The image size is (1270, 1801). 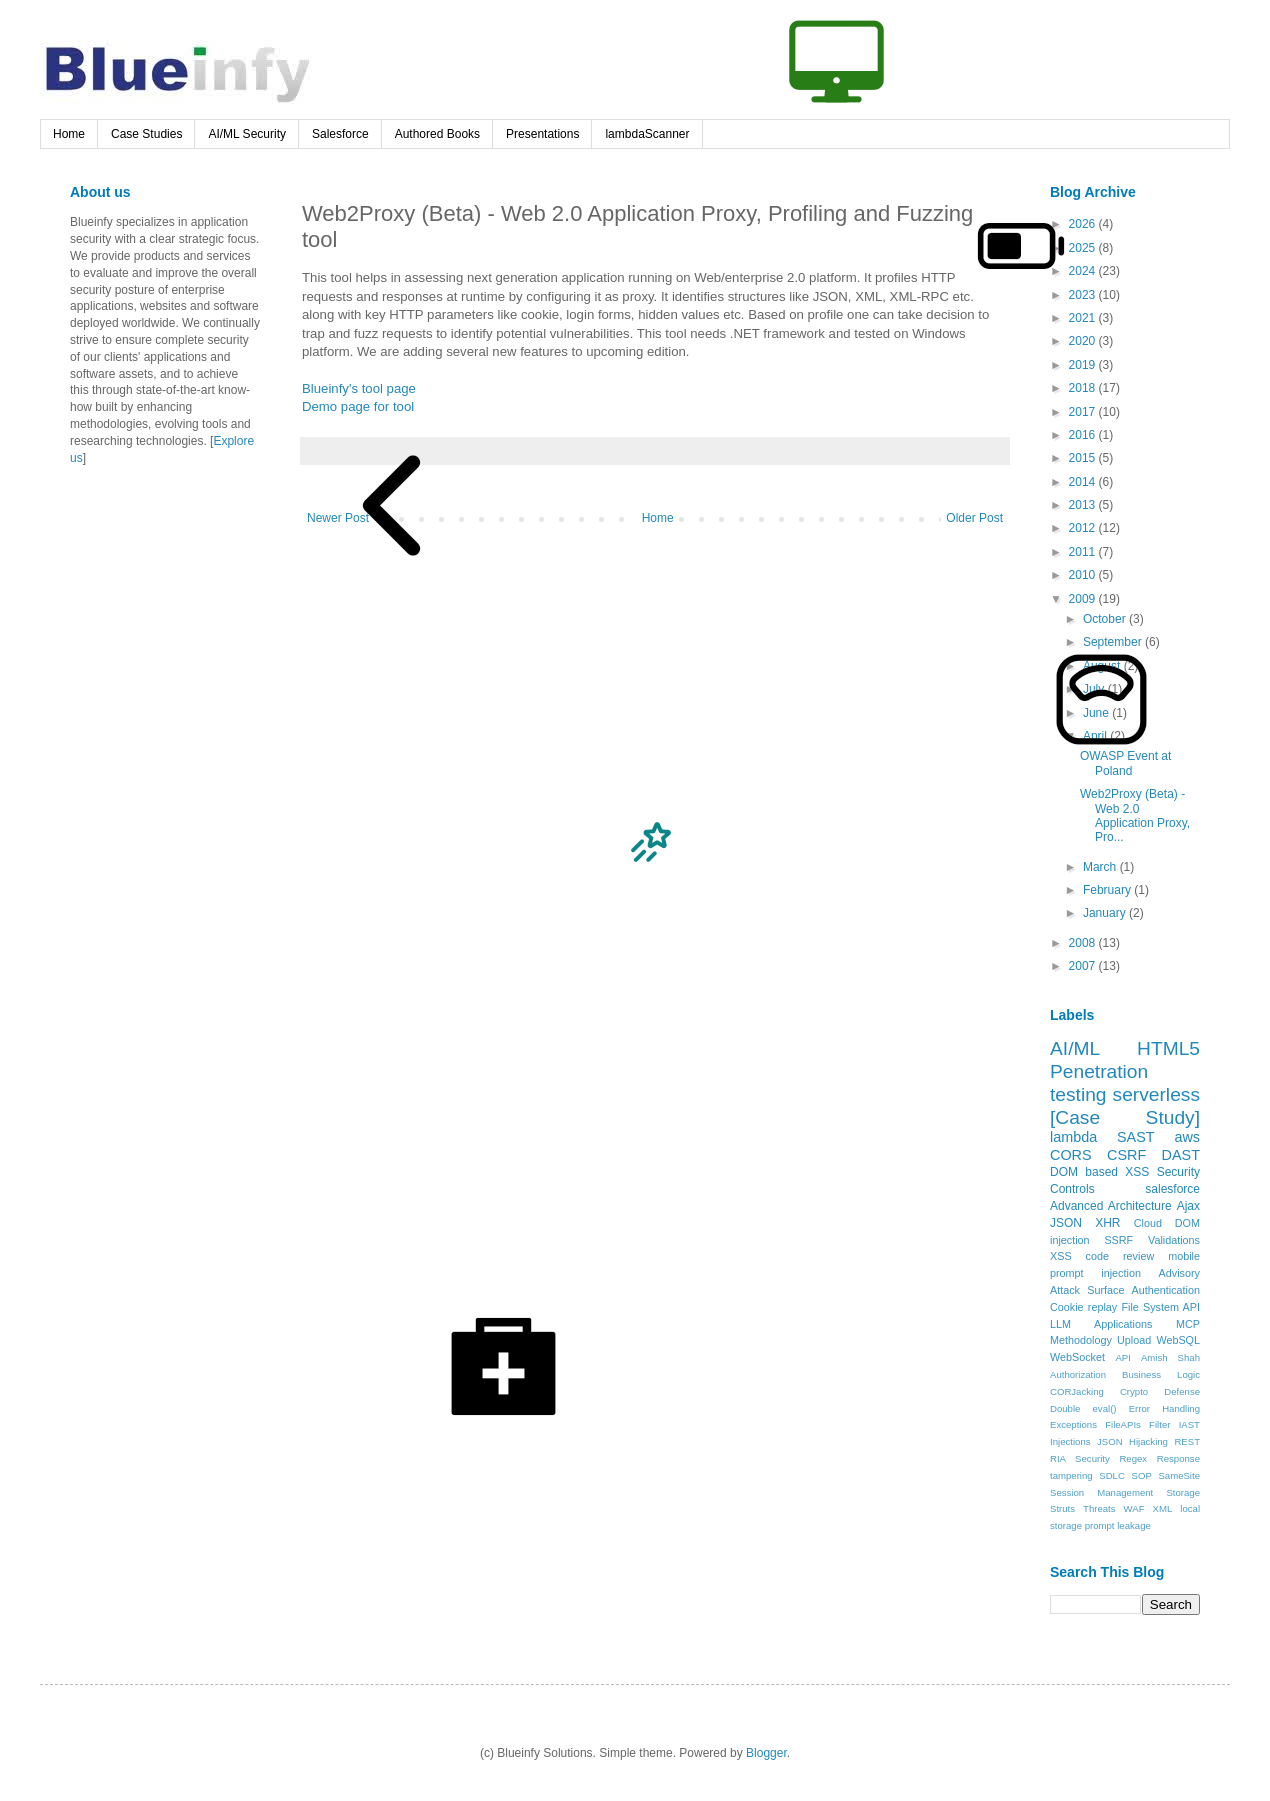 What do you see at coordinates (503, 1366) in the screenshot?
I see `access health or medical features` at bounding box center [503, 1366].